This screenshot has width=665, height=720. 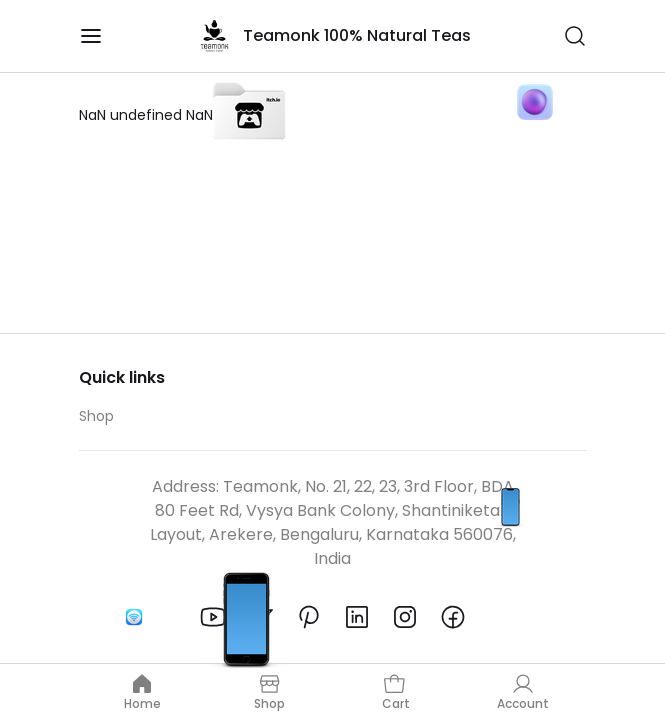 What do you see at coordinates (535, 102) in the screenshot?
I see `open OrbStack container management app` at bounding box center [535, 102].